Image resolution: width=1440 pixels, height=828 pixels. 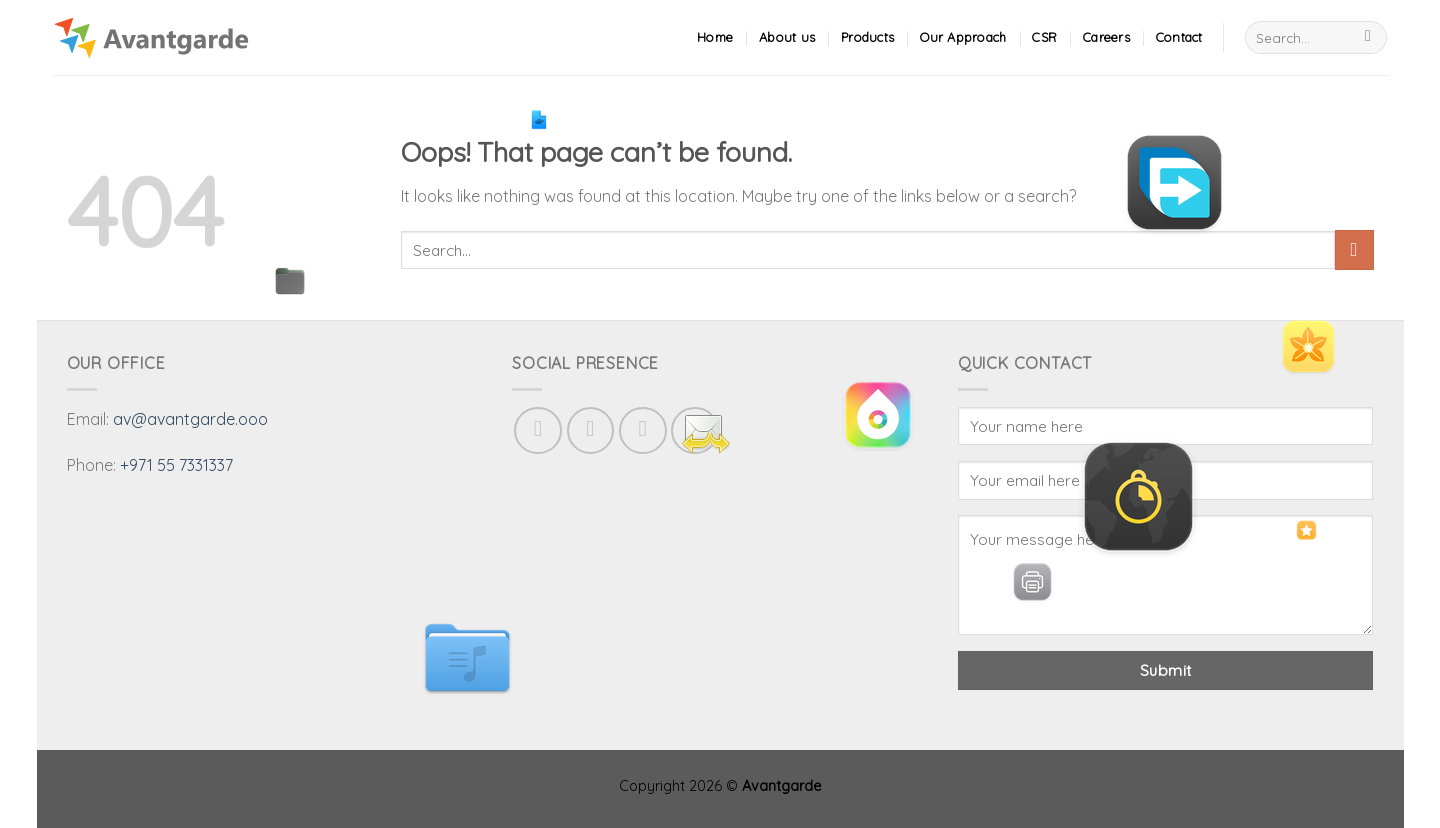 What do you see at coordinates (1138, 498) in the screenshot?
I see `manage cookie preferences in your browser` at bounding box center [1138, 498].